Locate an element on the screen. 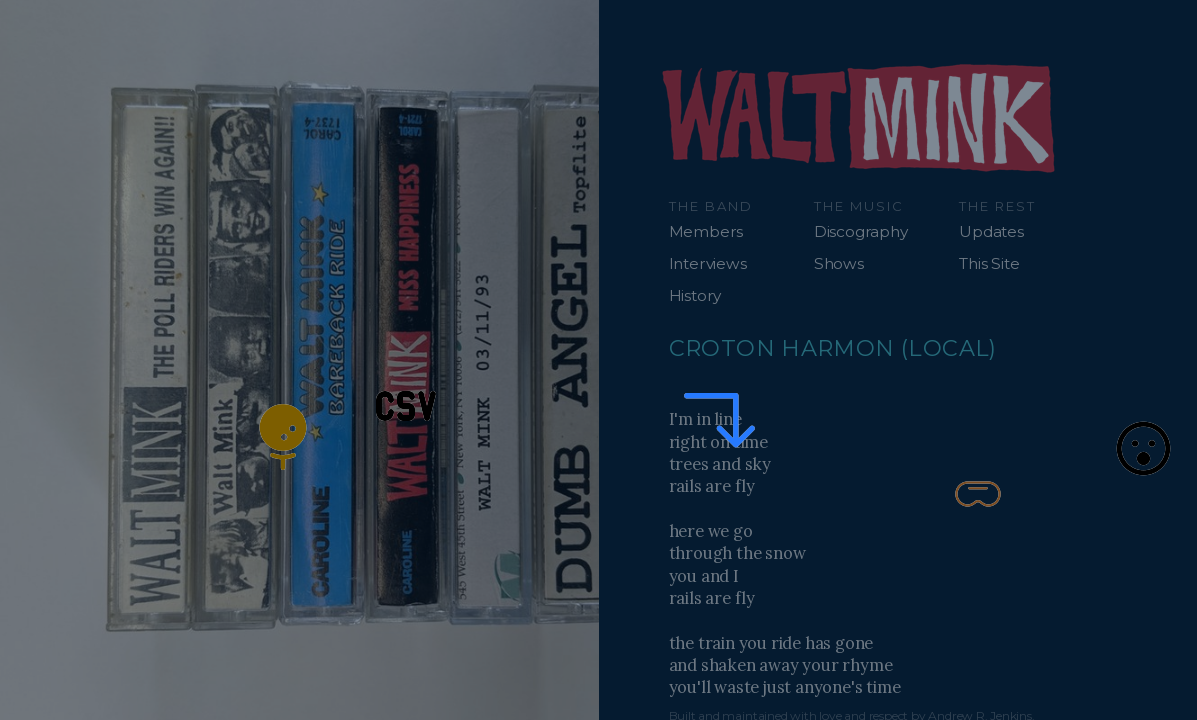 The image size is (1197, 720). export data as a CSV file is located at coordinates (406, 406).